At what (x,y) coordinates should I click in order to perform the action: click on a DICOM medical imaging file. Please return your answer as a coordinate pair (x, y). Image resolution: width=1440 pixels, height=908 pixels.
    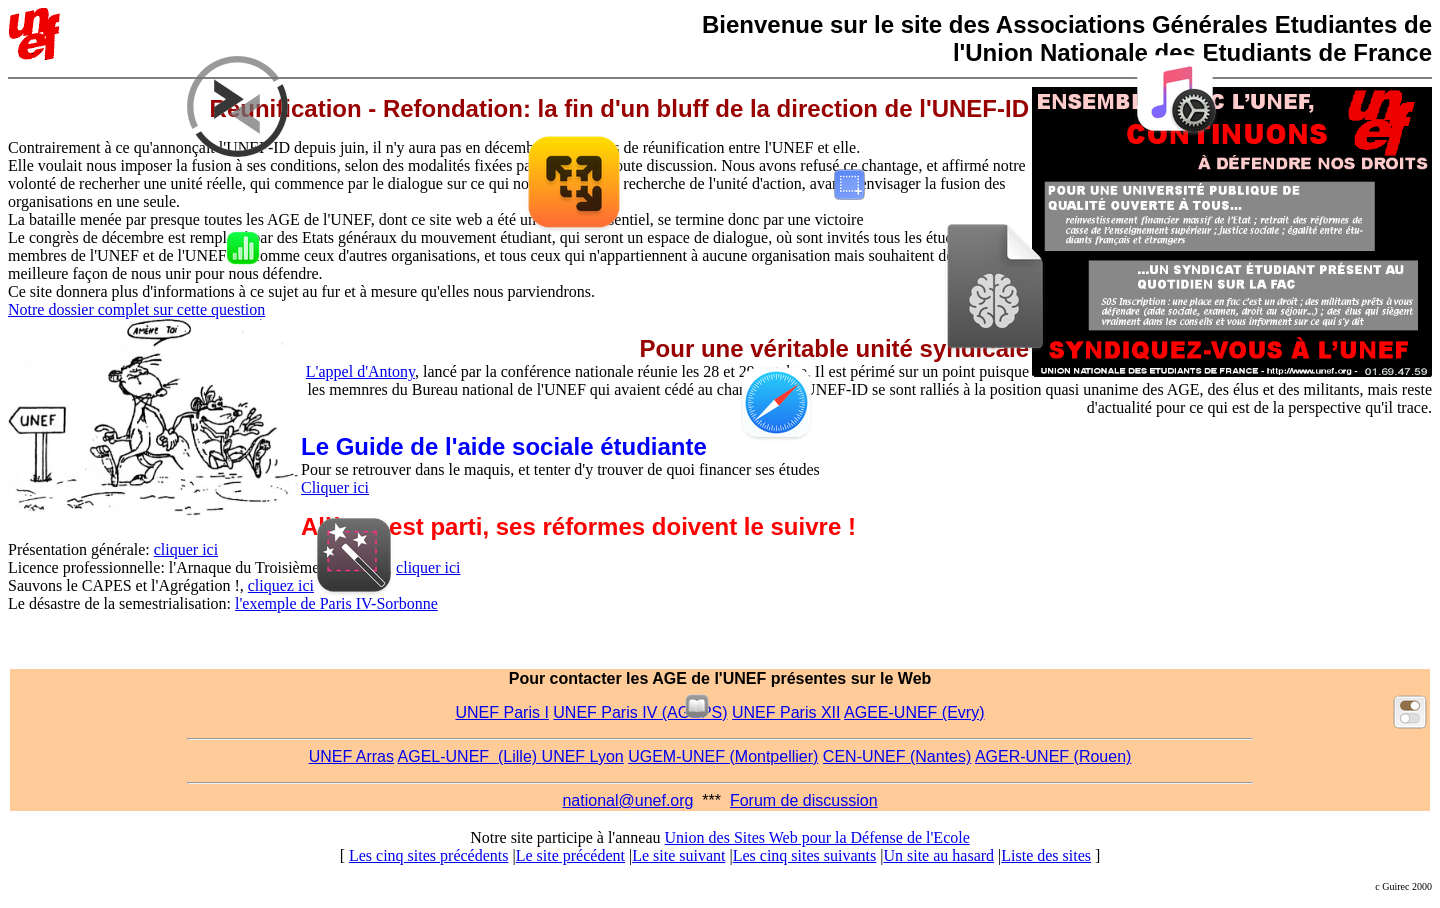
    Looking at the image, I should click on (995, 286).